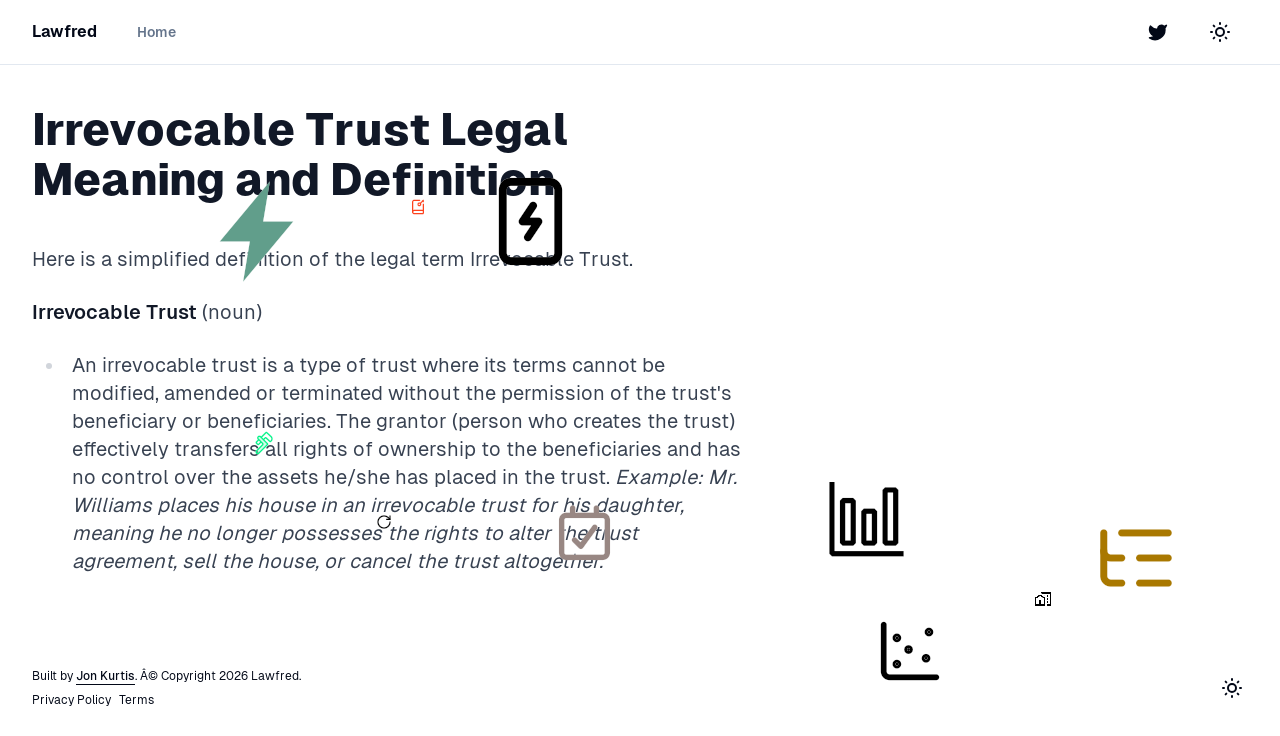 The width and height of the screenshot is (1280, 736). What do you see at coordinates (418, 207) in the screenshot?
I see `access encrypted or password-protected documents` at bounding box center [418, 207].